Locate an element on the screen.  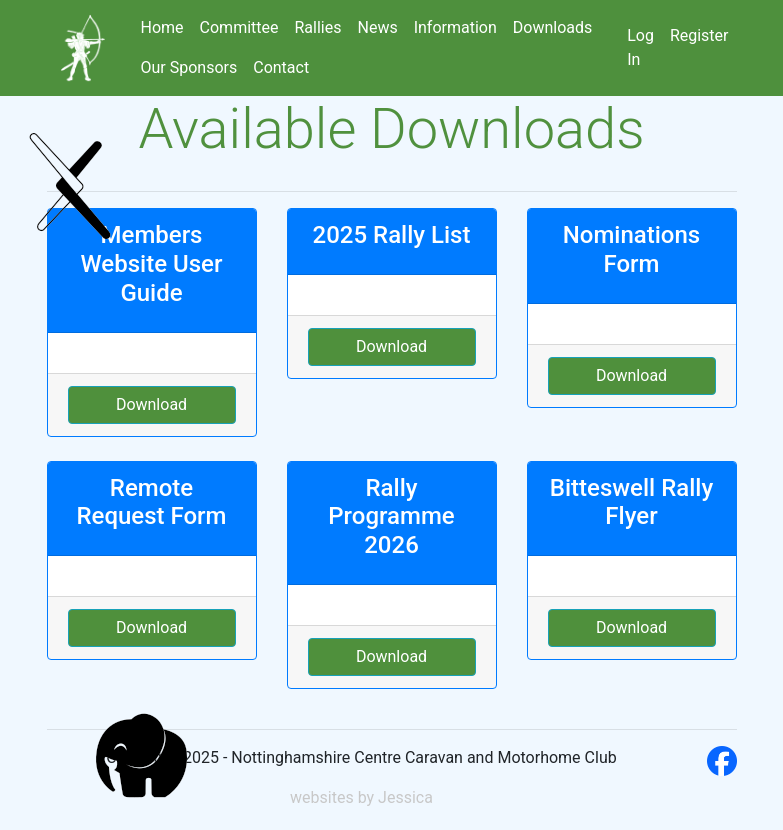
visit arxiv preprint repository is located at coordinates (70, 186).